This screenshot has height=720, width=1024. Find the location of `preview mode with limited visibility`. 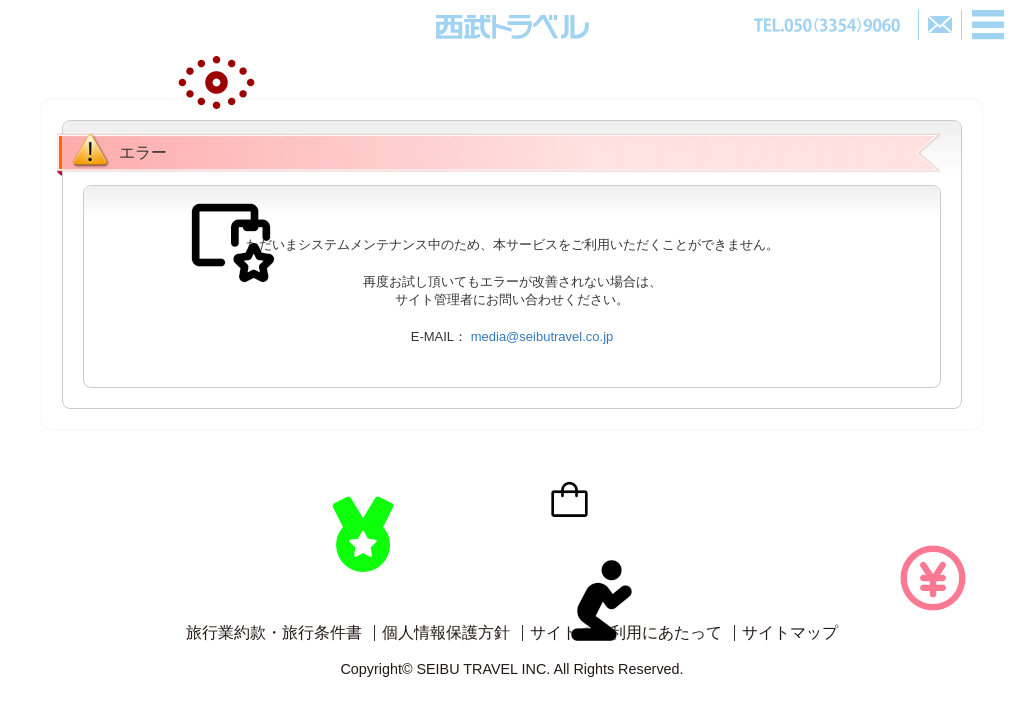

preview mode with limited visibility is located at coordinates (216, 82).